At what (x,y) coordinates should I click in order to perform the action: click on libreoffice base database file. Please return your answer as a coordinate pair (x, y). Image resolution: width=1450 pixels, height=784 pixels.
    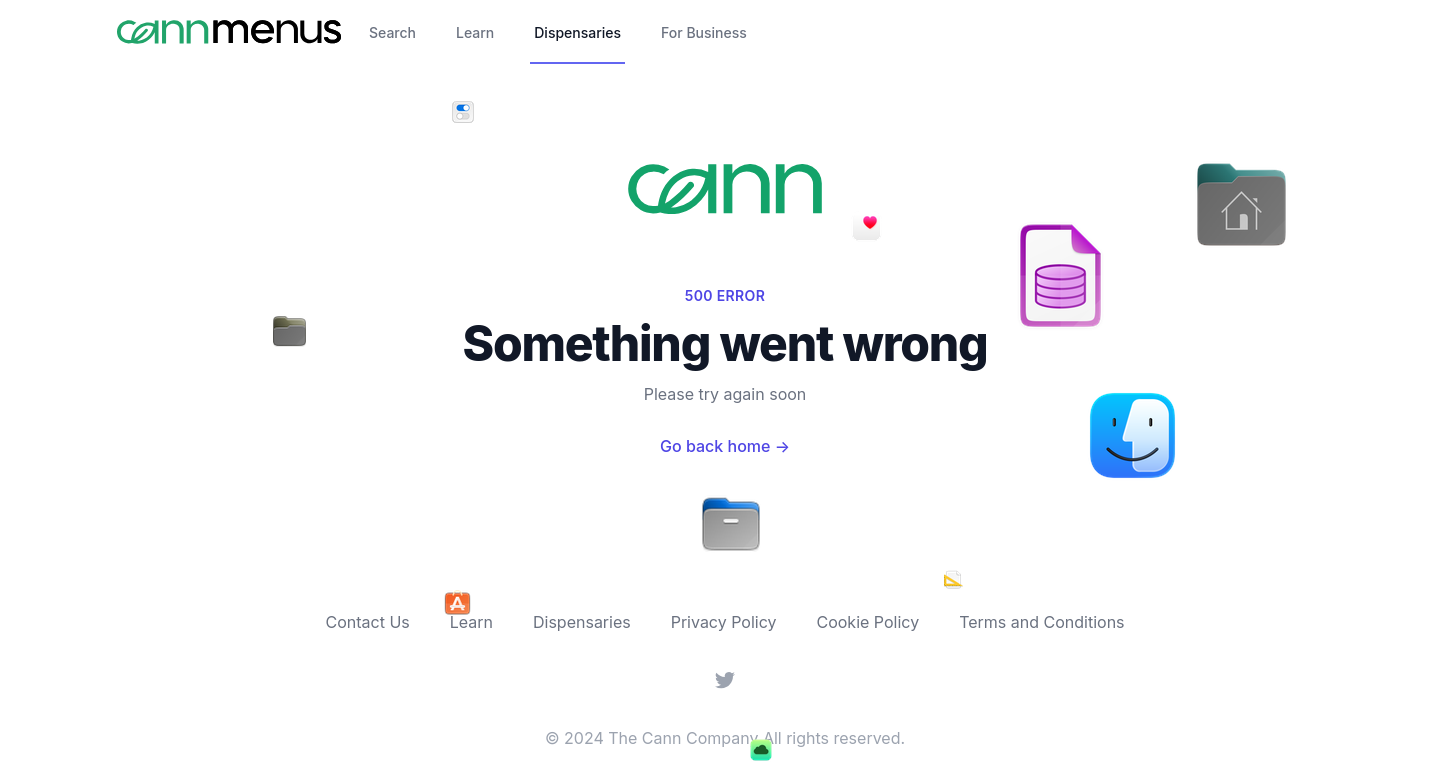
    Looking at the image, I should click on (1060, 275).